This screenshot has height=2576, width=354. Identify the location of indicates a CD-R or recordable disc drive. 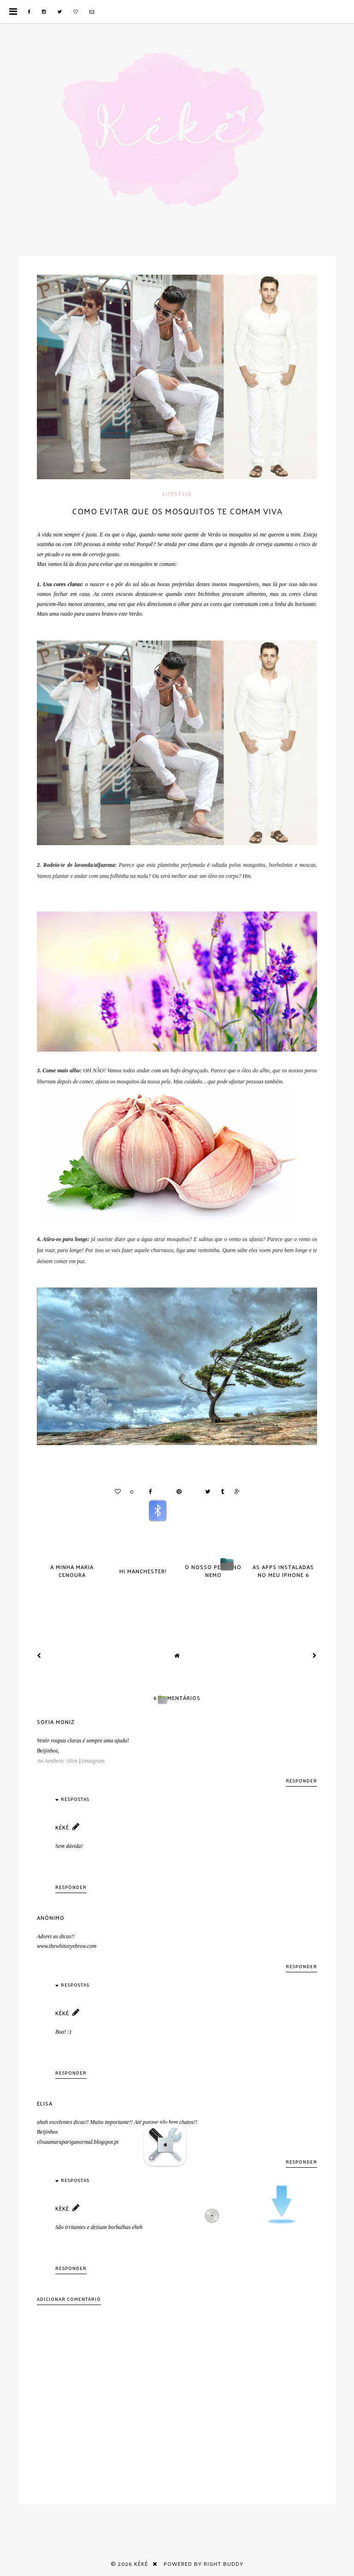
(212, 2216).